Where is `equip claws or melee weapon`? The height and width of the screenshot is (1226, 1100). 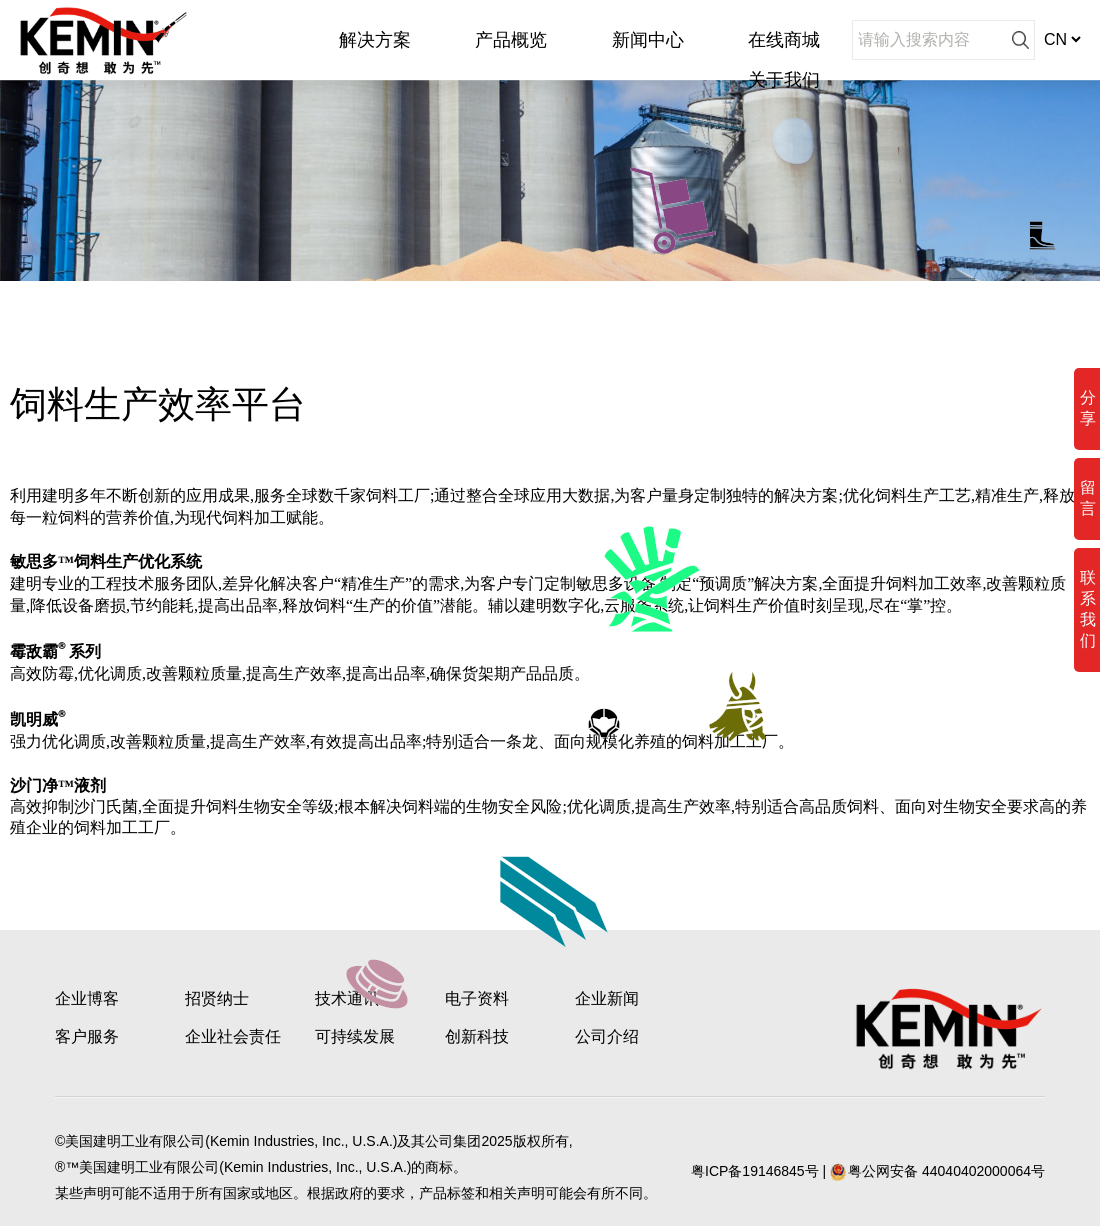 equip claws or melee weapon is located at coordinates (554, 910).